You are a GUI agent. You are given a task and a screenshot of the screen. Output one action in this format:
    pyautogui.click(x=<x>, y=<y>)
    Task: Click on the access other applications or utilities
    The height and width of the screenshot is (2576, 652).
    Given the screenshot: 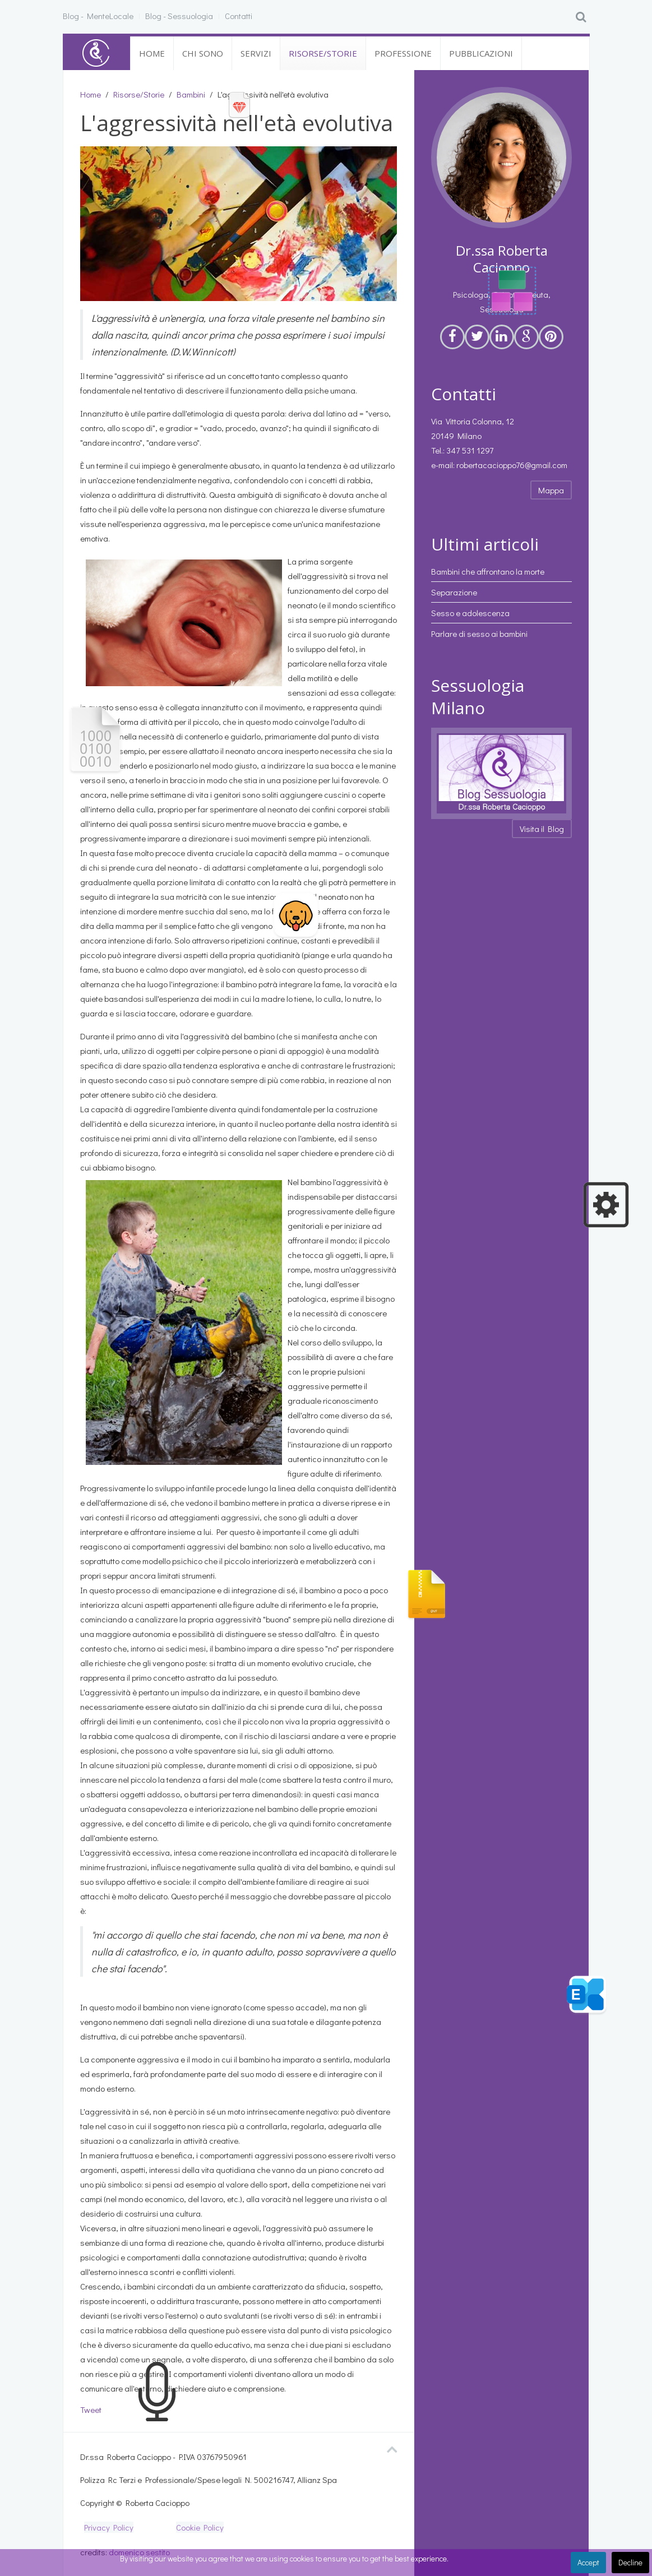 What is the action you would take?
    pyautogui.click(x=606, y=1205)
    